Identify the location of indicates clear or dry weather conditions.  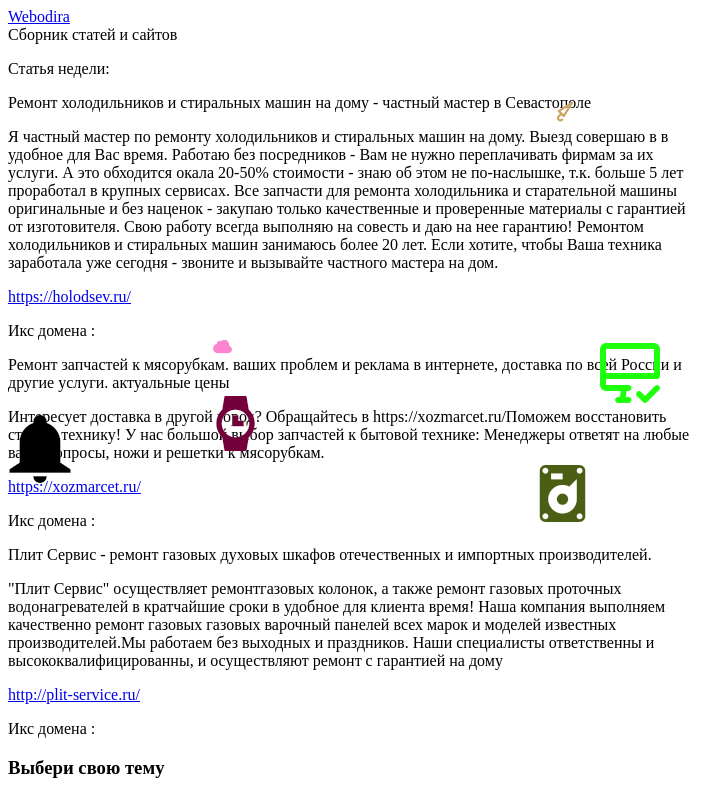
(565, 111).